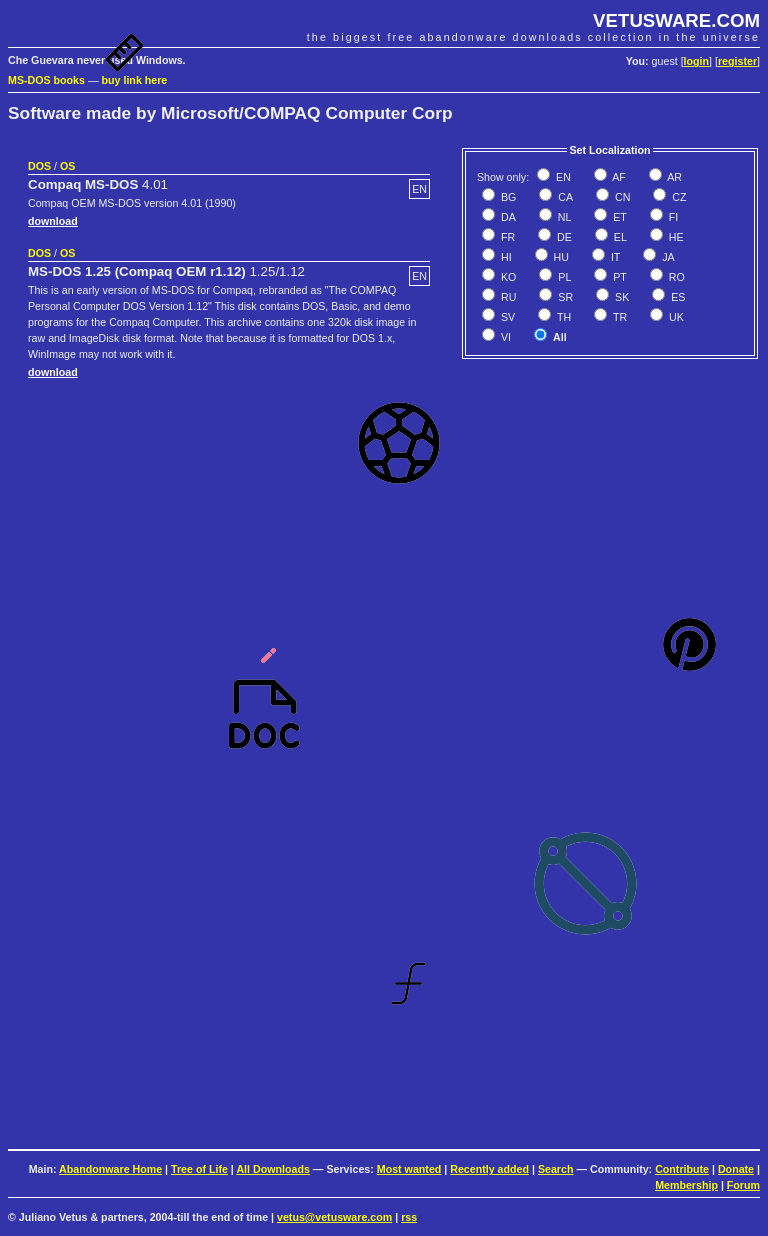 The image size is (768, 1236). Describe the element at coordinates (687, 644) in the screenshot. I see `open Pinterest app` at that location.